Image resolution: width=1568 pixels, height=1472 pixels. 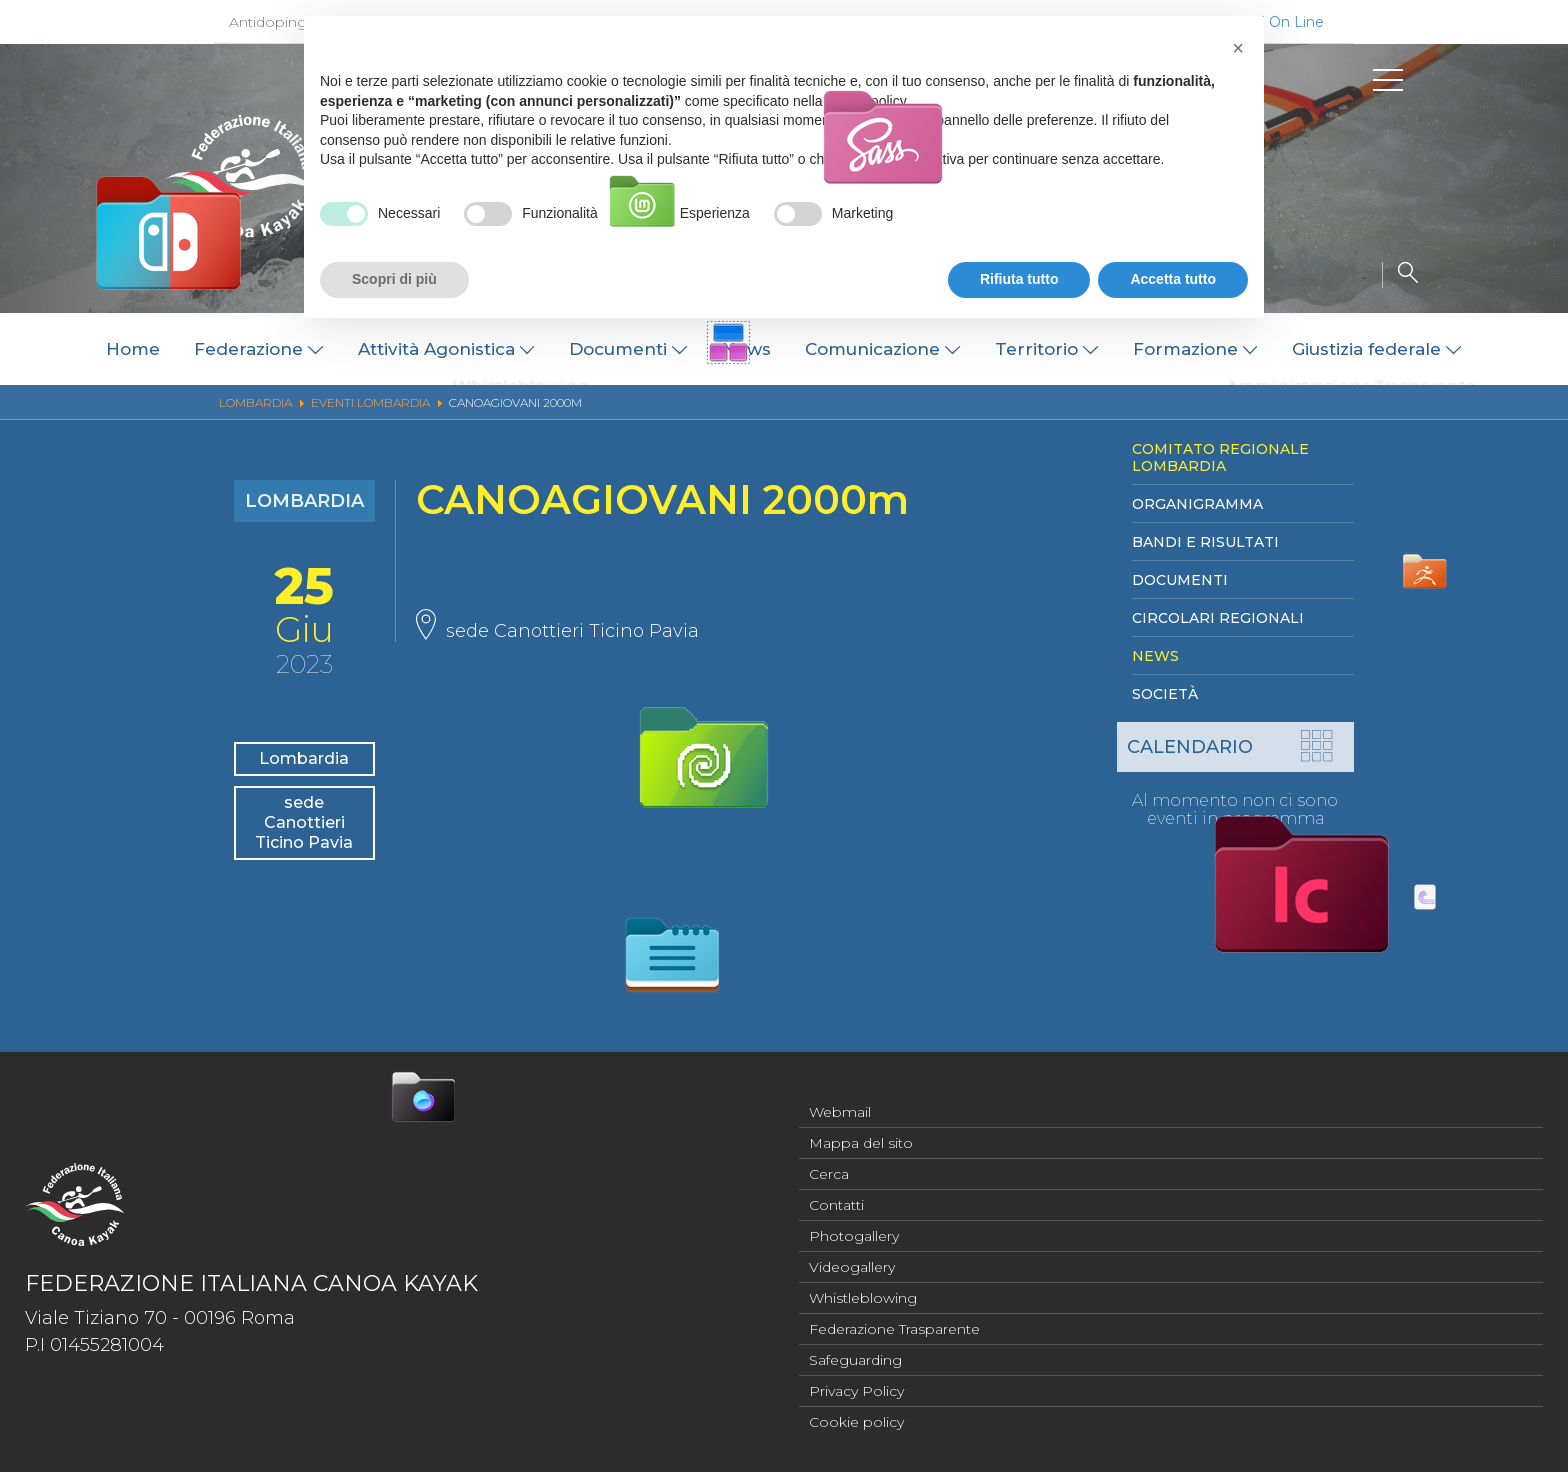 I want to click on open linux mint system folder, so click(x=642, y=203).